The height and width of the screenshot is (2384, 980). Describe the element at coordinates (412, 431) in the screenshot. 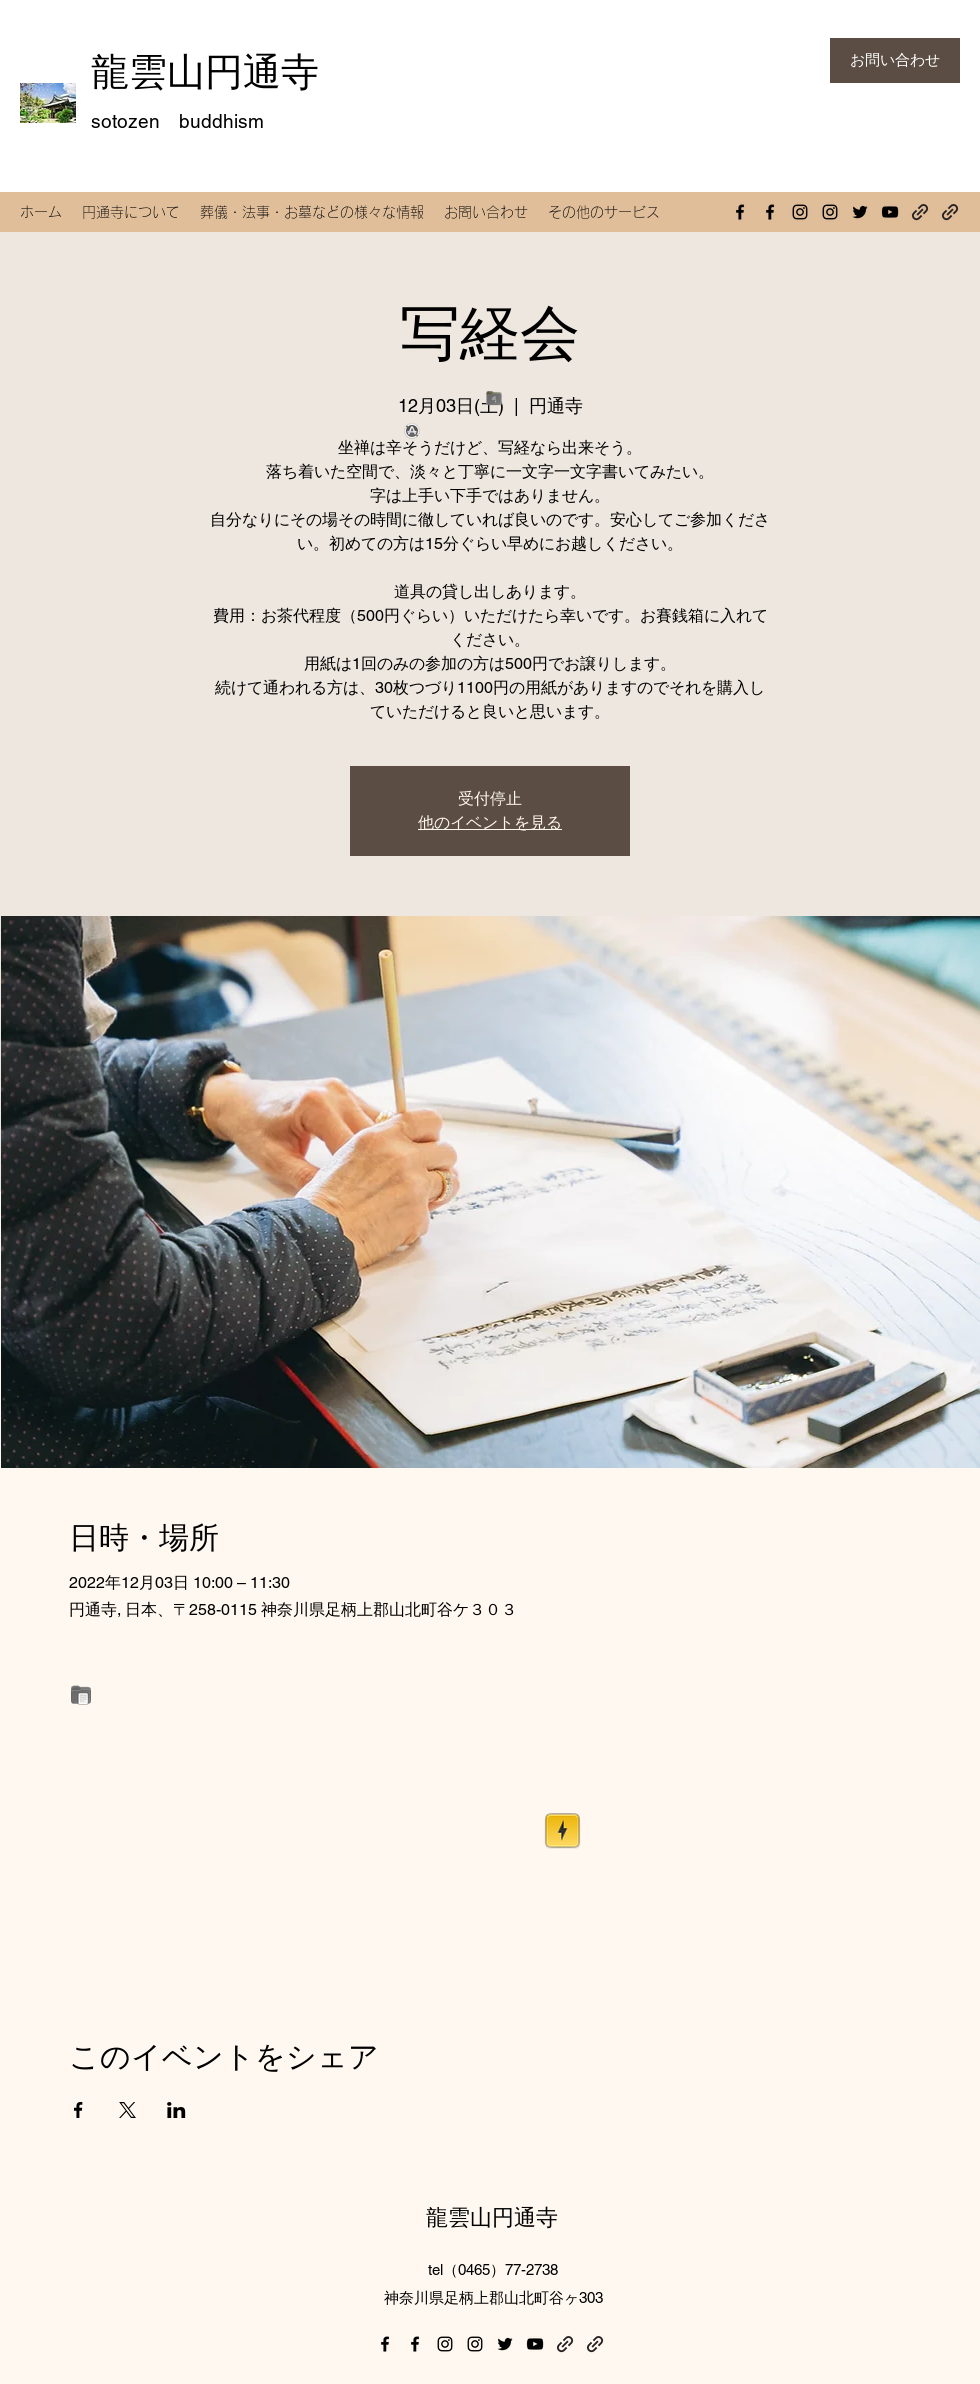

I see `open the software updater application` at that location.